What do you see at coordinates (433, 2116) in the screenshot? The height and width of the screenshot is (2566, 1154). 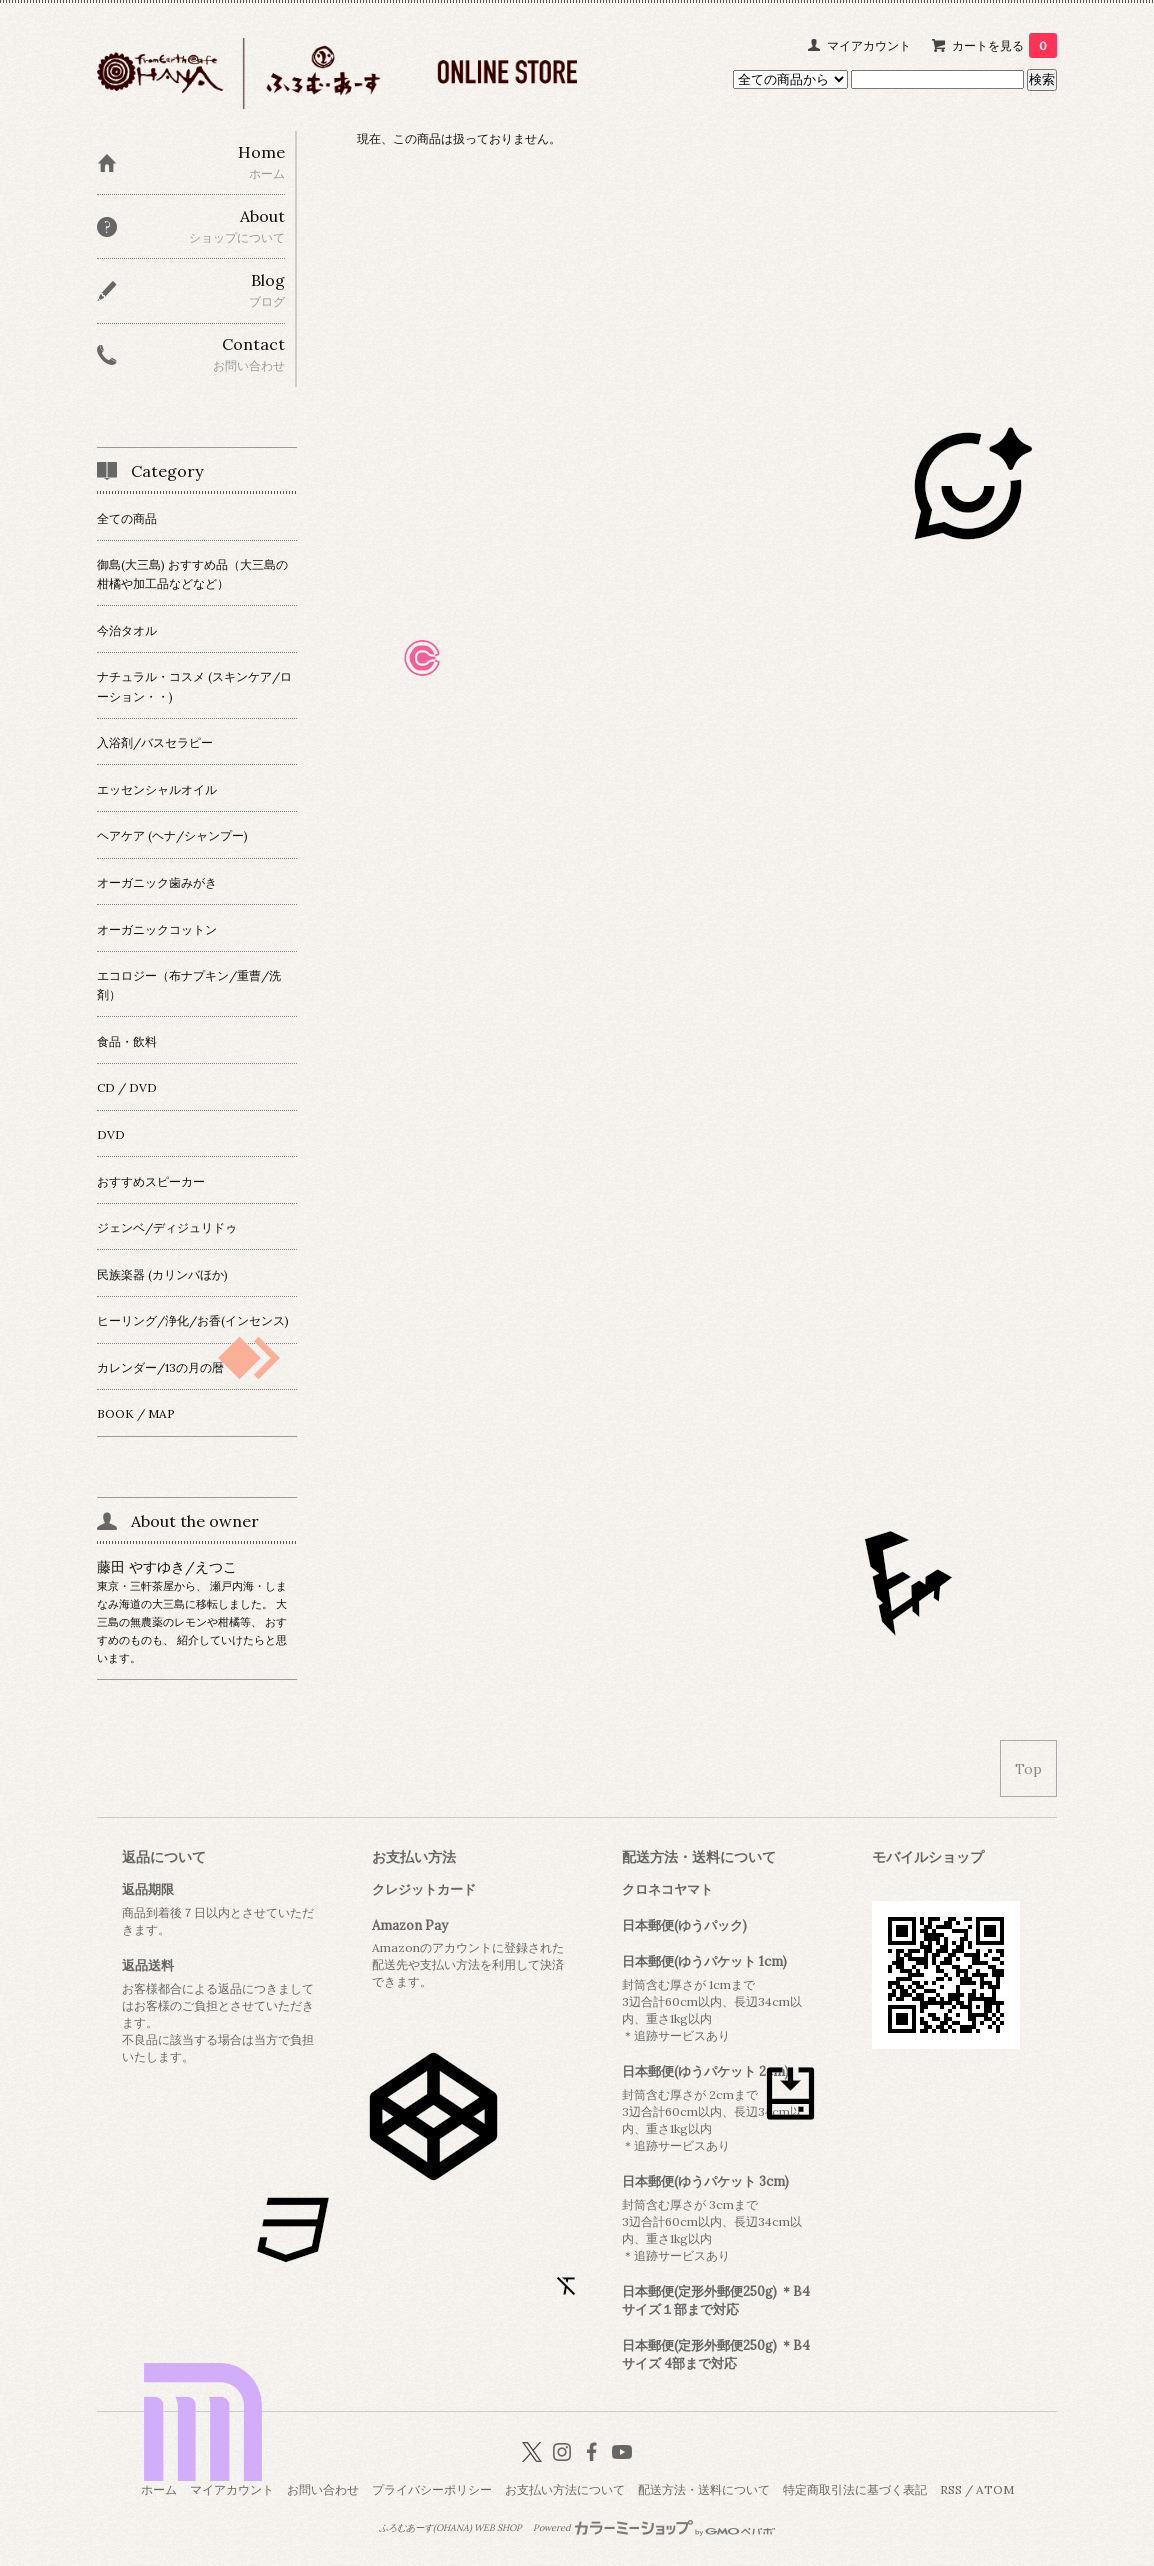 I see `open CodePen website or app` at bounding box center [433, 2116].